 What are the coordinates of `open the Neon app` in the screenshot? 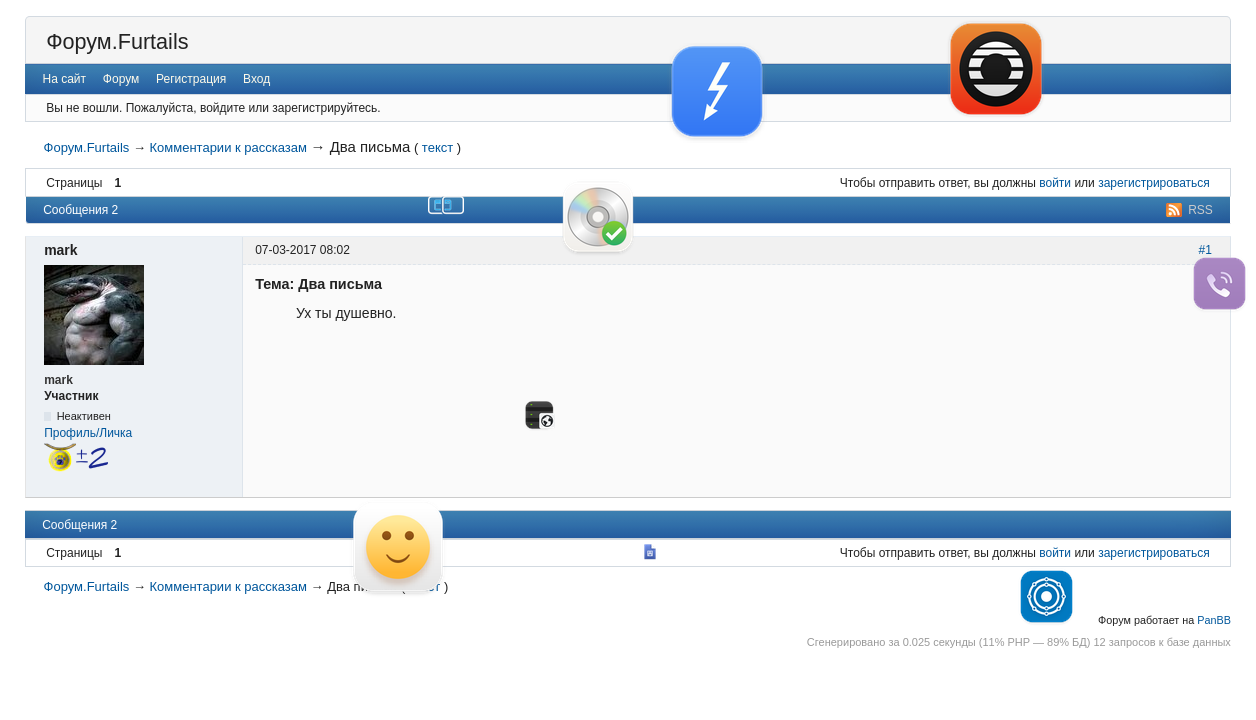 It's located at (1046, 596).